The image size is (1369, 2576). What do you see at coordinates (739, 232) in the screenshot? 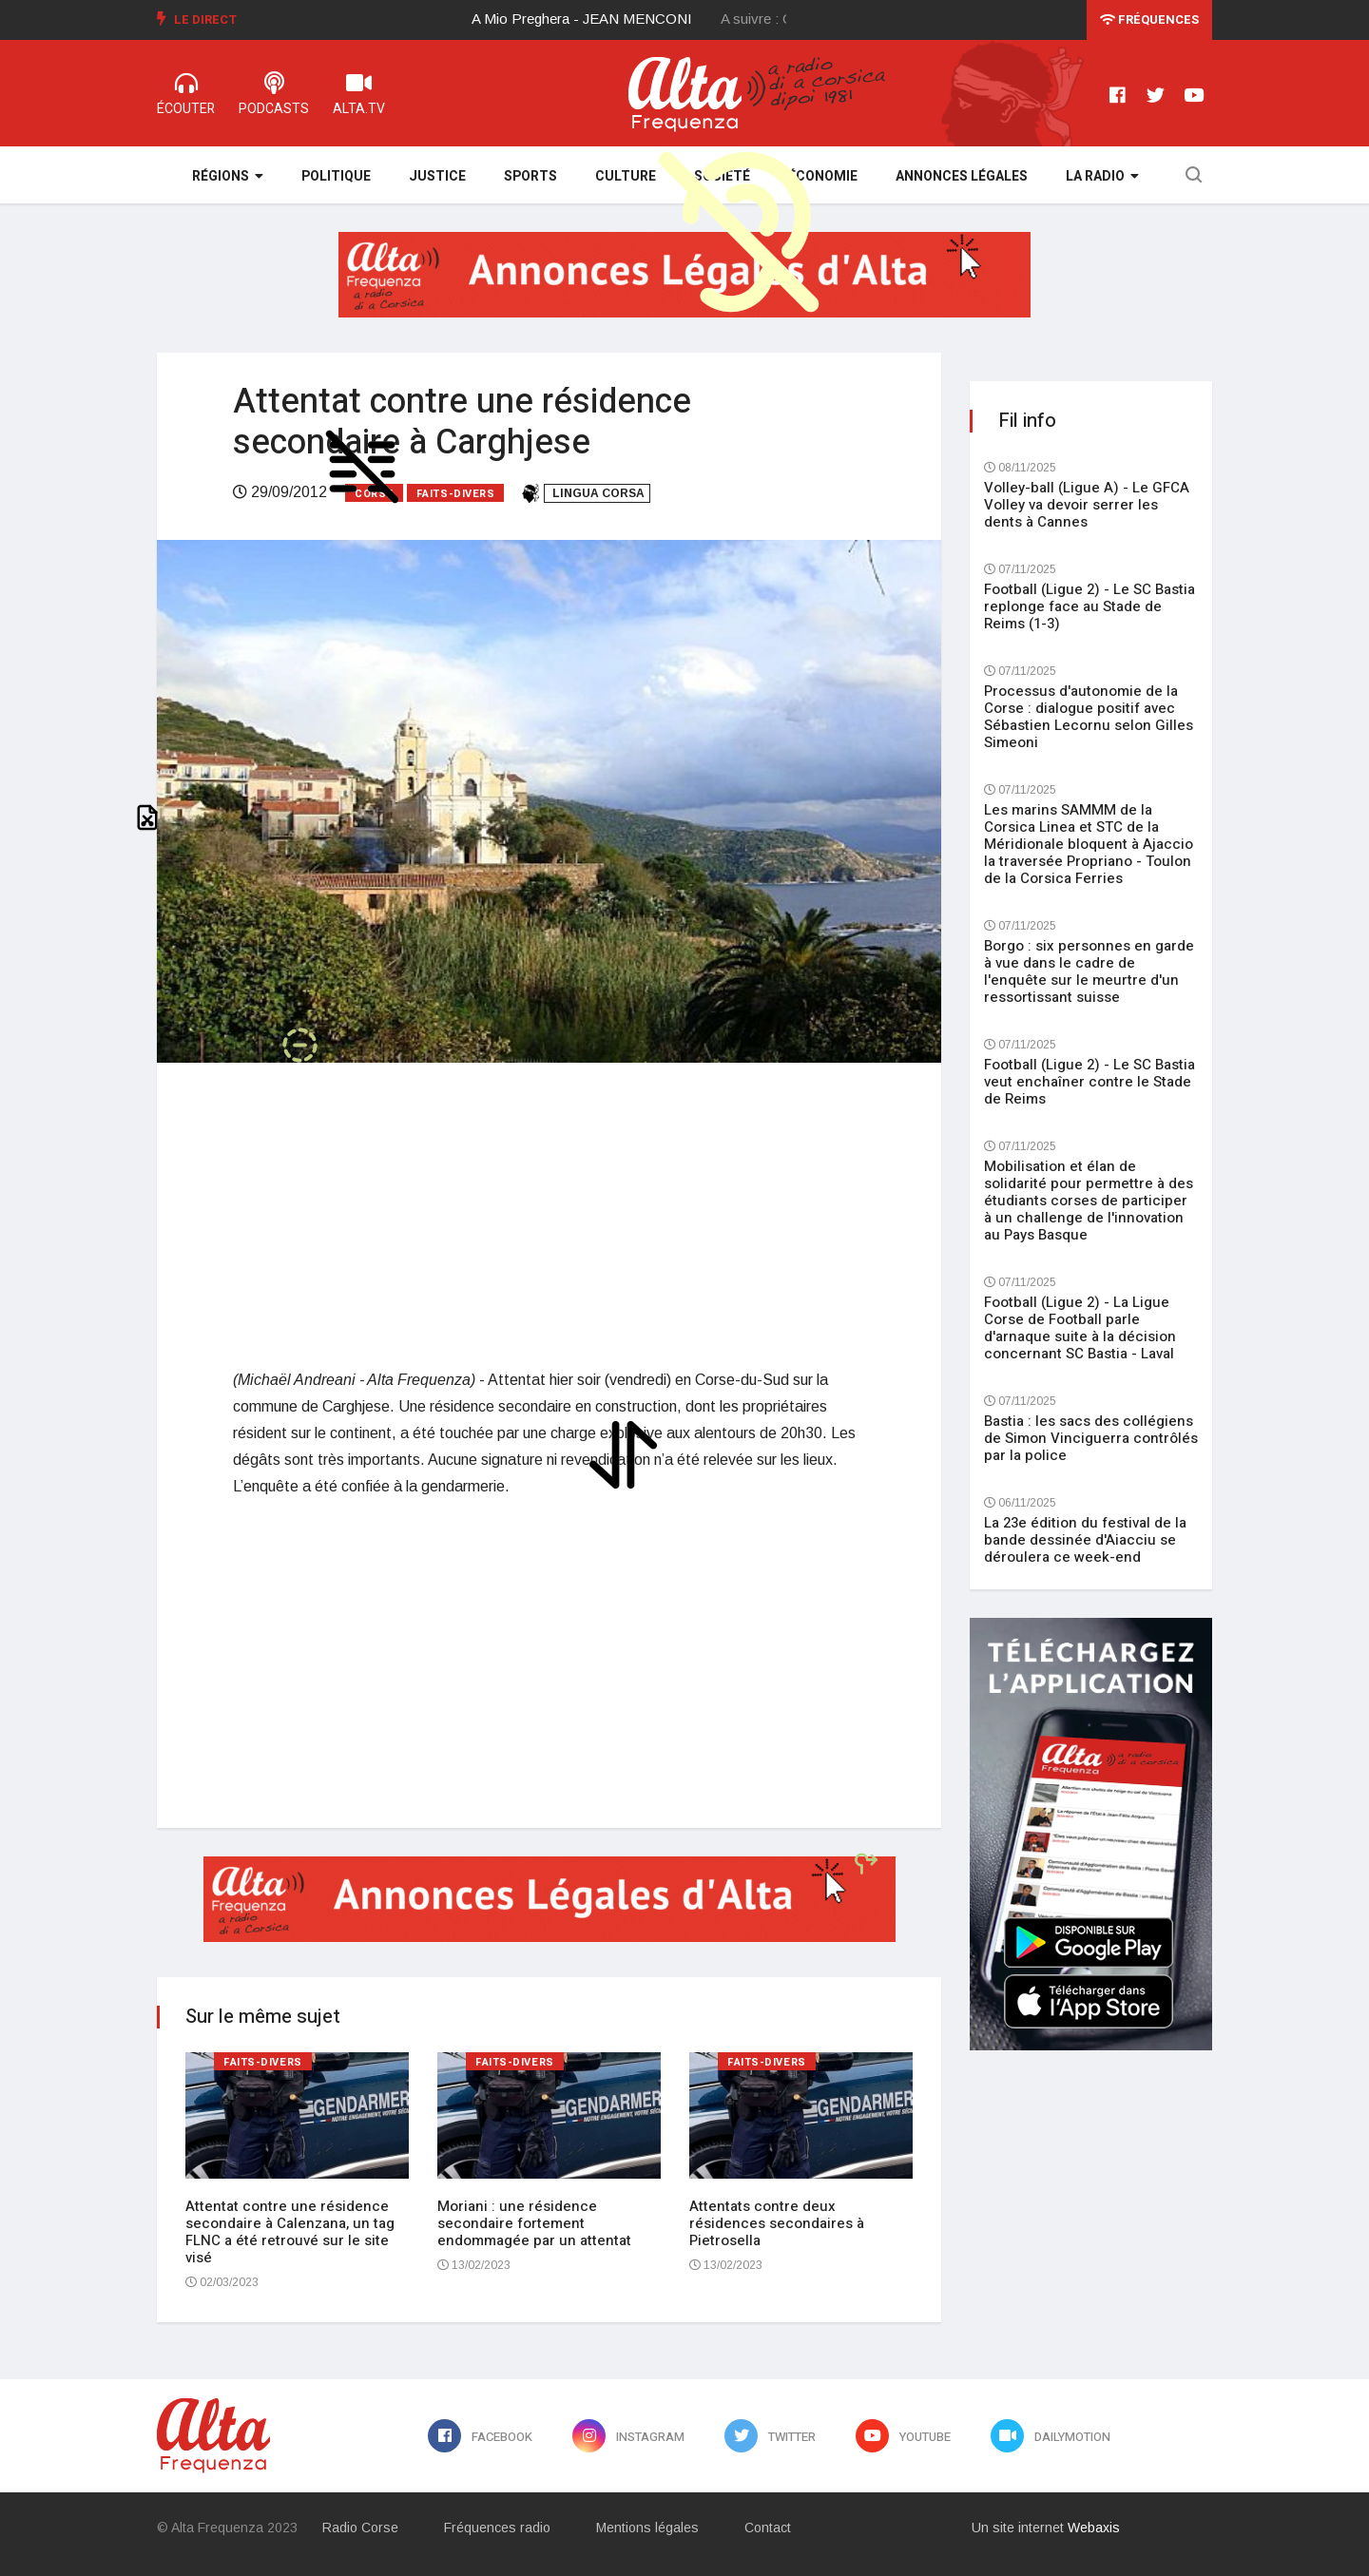
I see `mute audio or disable listening` at bounding box center [739, 232].